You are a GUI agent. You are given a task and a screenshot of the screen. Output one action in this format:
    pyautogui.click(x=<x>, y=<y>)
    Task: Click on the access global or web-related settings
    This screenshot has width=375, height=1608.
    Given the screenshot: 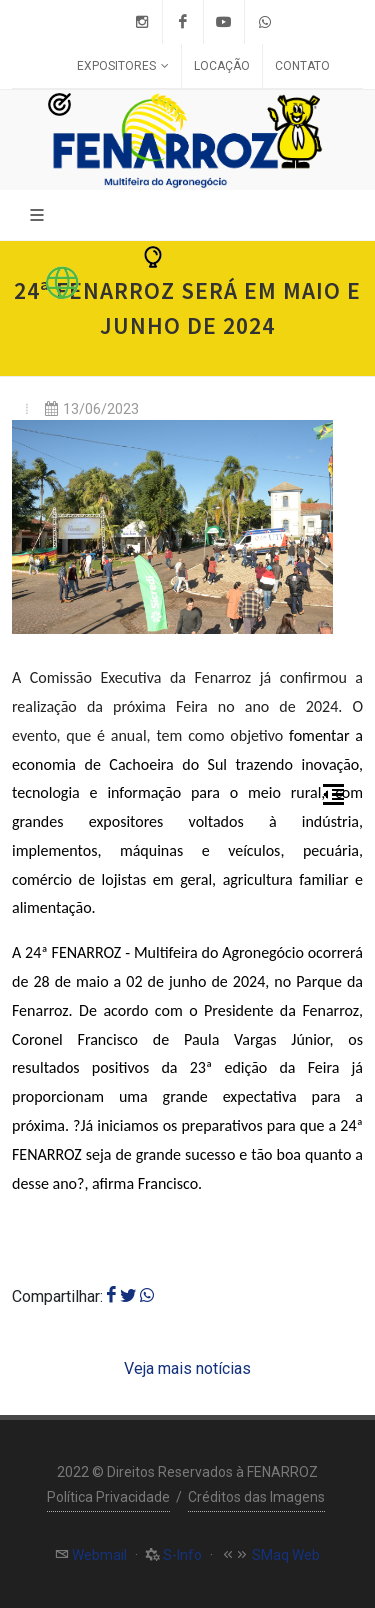 What is the action you would take?
    pyautogui.click(x=61, y=284)
    